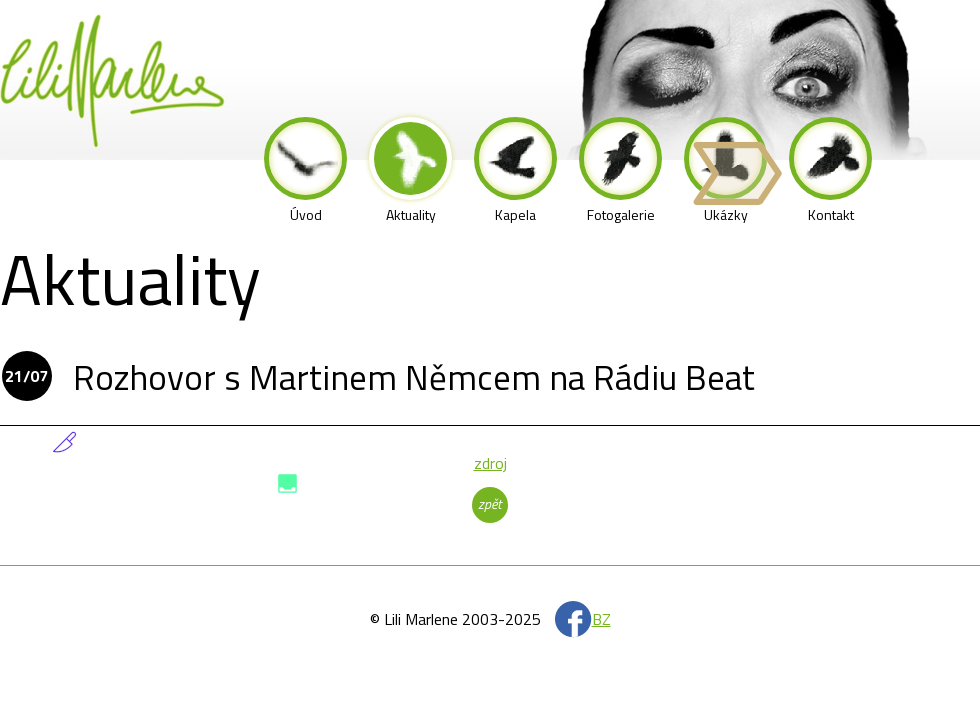  What do you see at coordinates (64, 442) in the screenshot?
I see `access cutting or slicing tools` at bounding box center [64, 442].